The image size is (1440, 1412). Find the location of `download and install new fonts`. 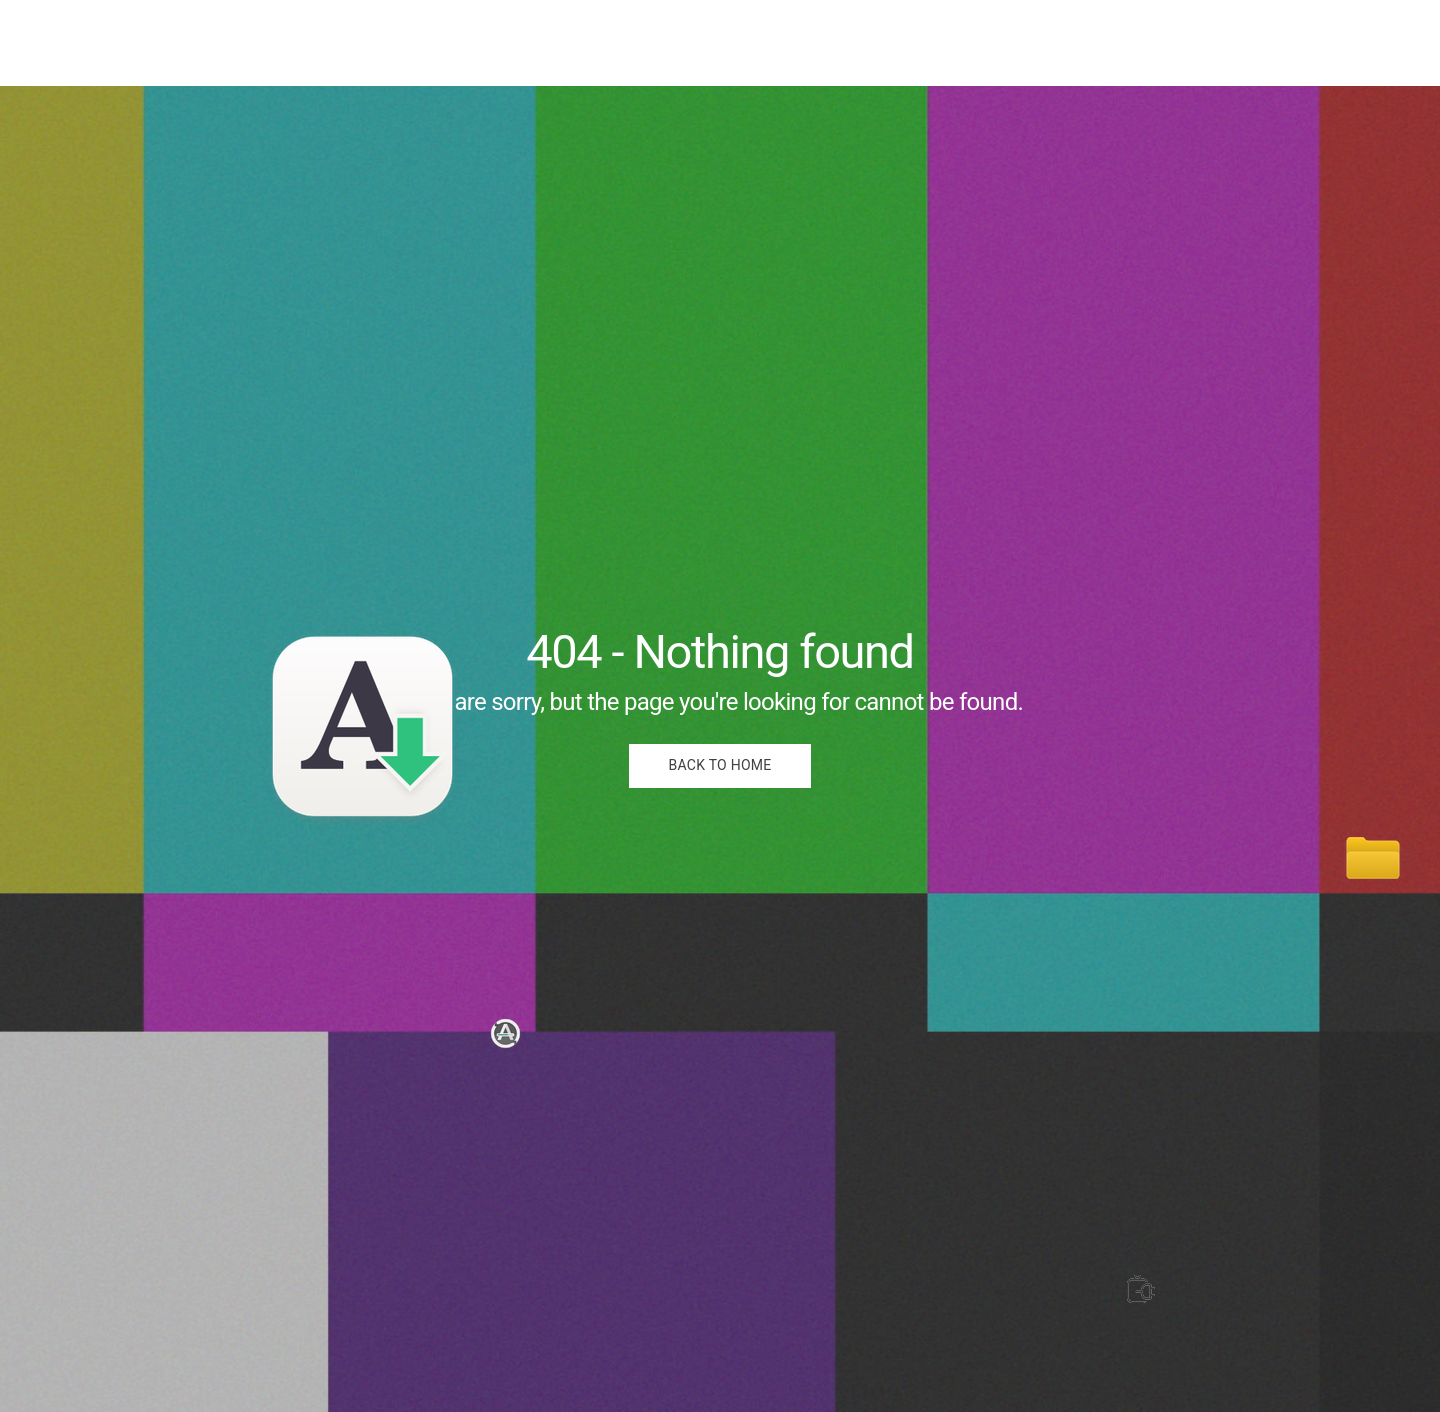

download and install new fonts is located at coordinates (362, 726).